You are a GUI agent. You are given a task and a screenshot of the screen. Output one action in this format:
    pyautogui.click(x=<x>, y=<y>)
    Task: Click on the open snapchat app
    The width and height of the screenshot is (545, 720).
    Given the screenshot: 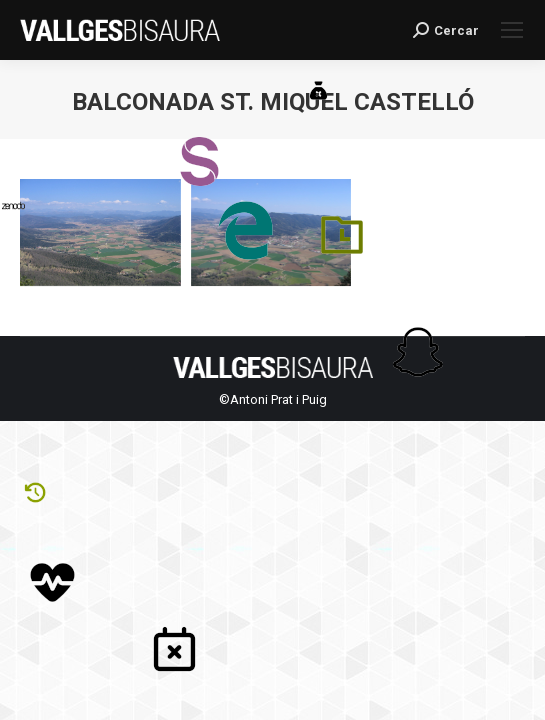 What is the action you would take?
    pyautogui.click(x=418, y=352)
    